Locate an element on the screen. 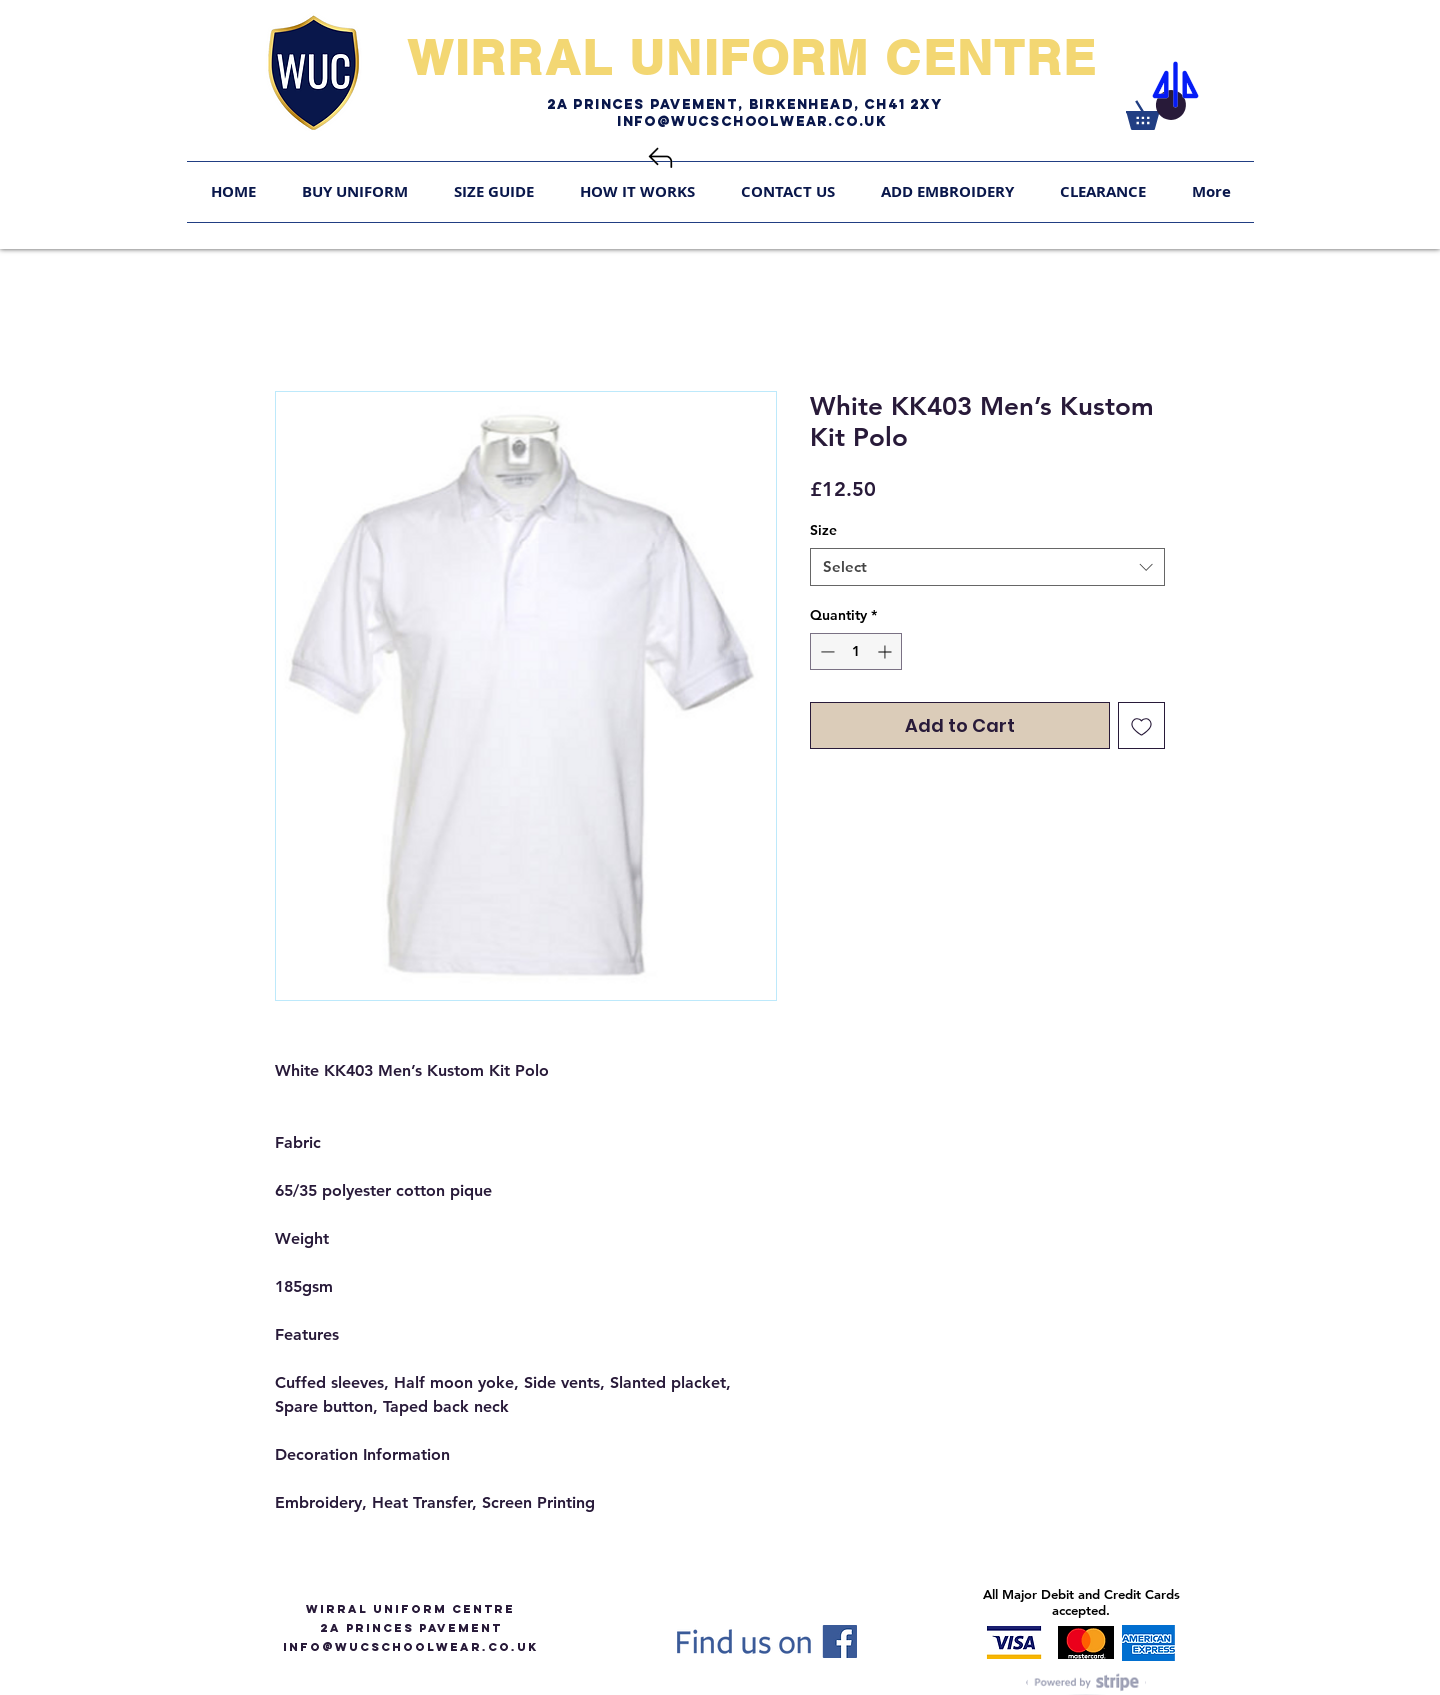 This screenshot has height=1695, width=1440. flip image or content vertically is located at coordinates (1175, 84).